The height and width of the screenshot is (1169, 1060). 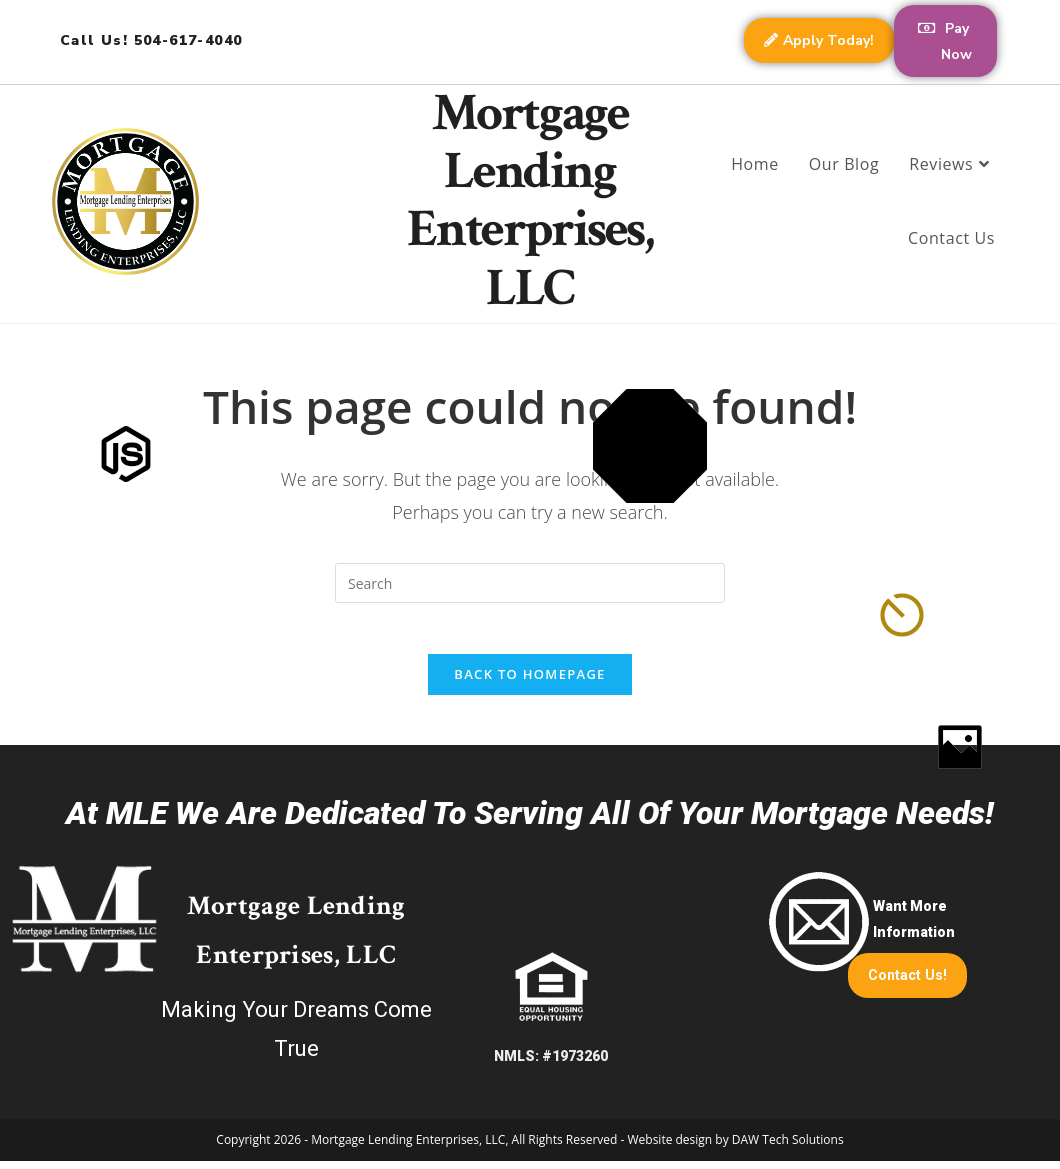 What do you see at coordinates (960, 747) in the screenshot?
I see `view image or photo` at bounding box center [960, 747].